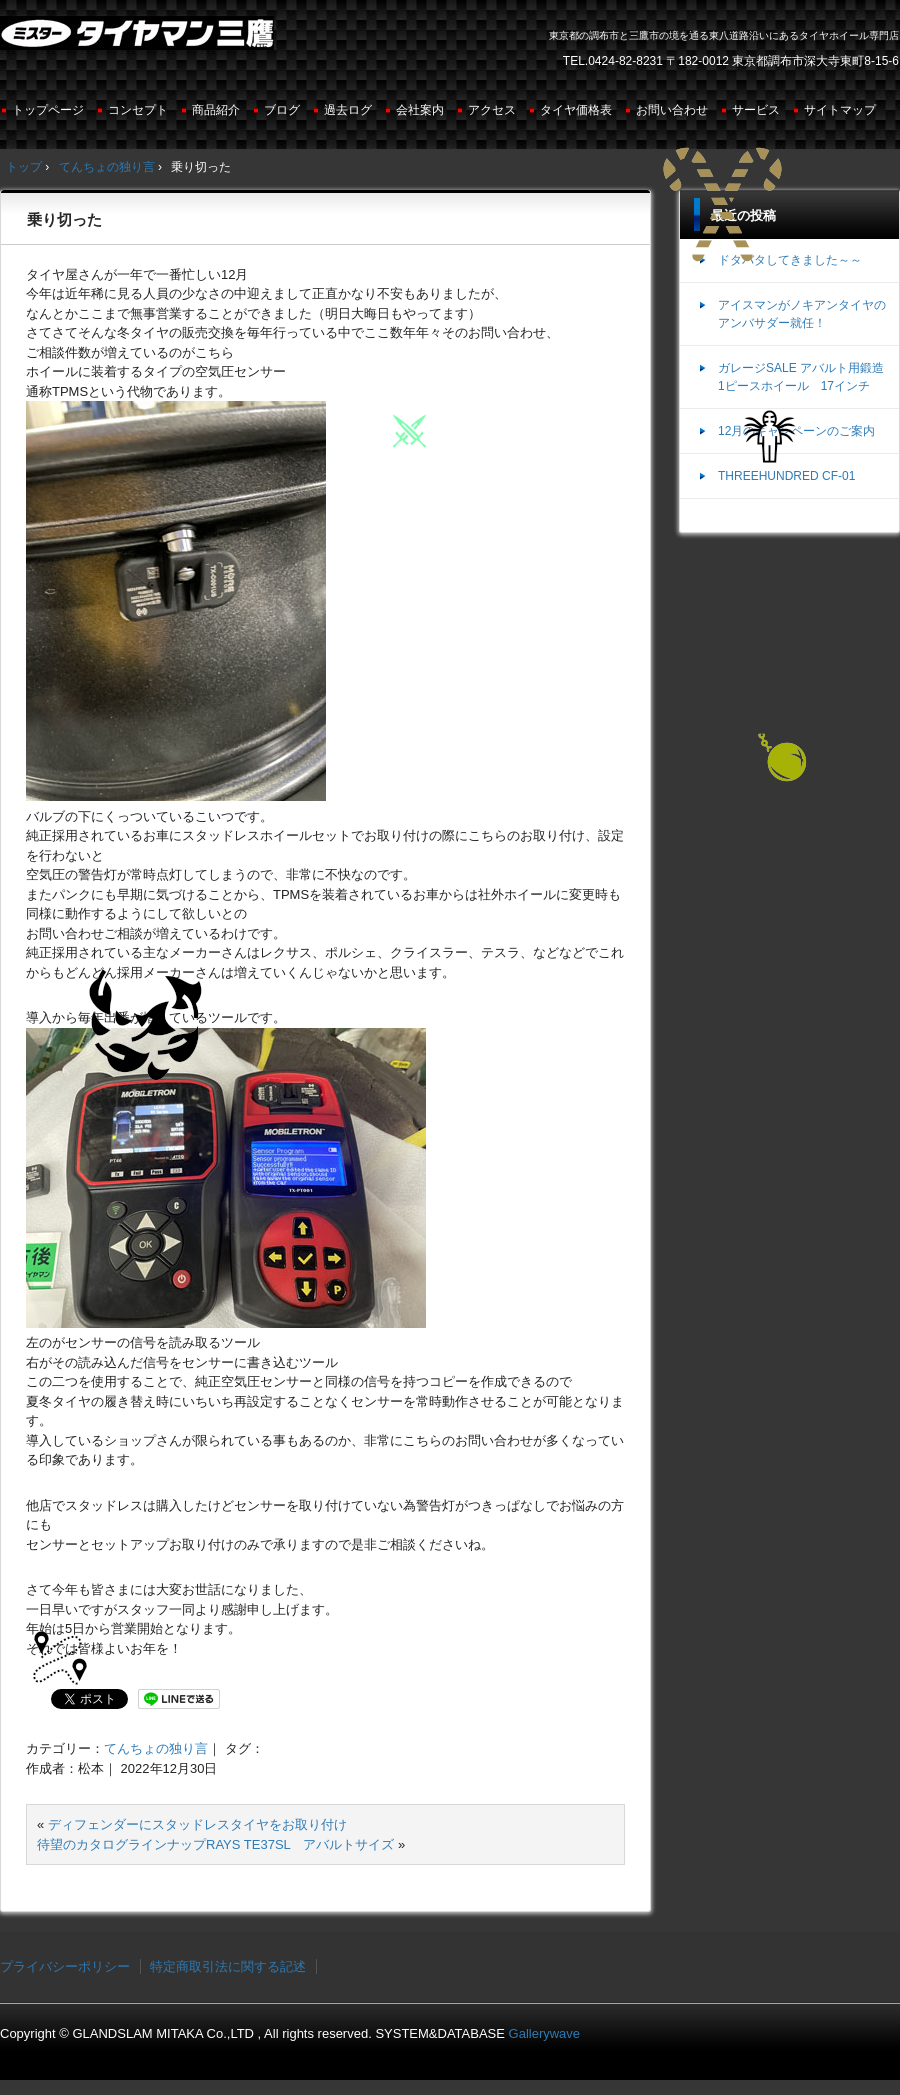 This screenshot has width=900, height=2095. Describe the element at coordinates (409, 431) in the screenshot. I see `indicates combat or battle mode` at that location.